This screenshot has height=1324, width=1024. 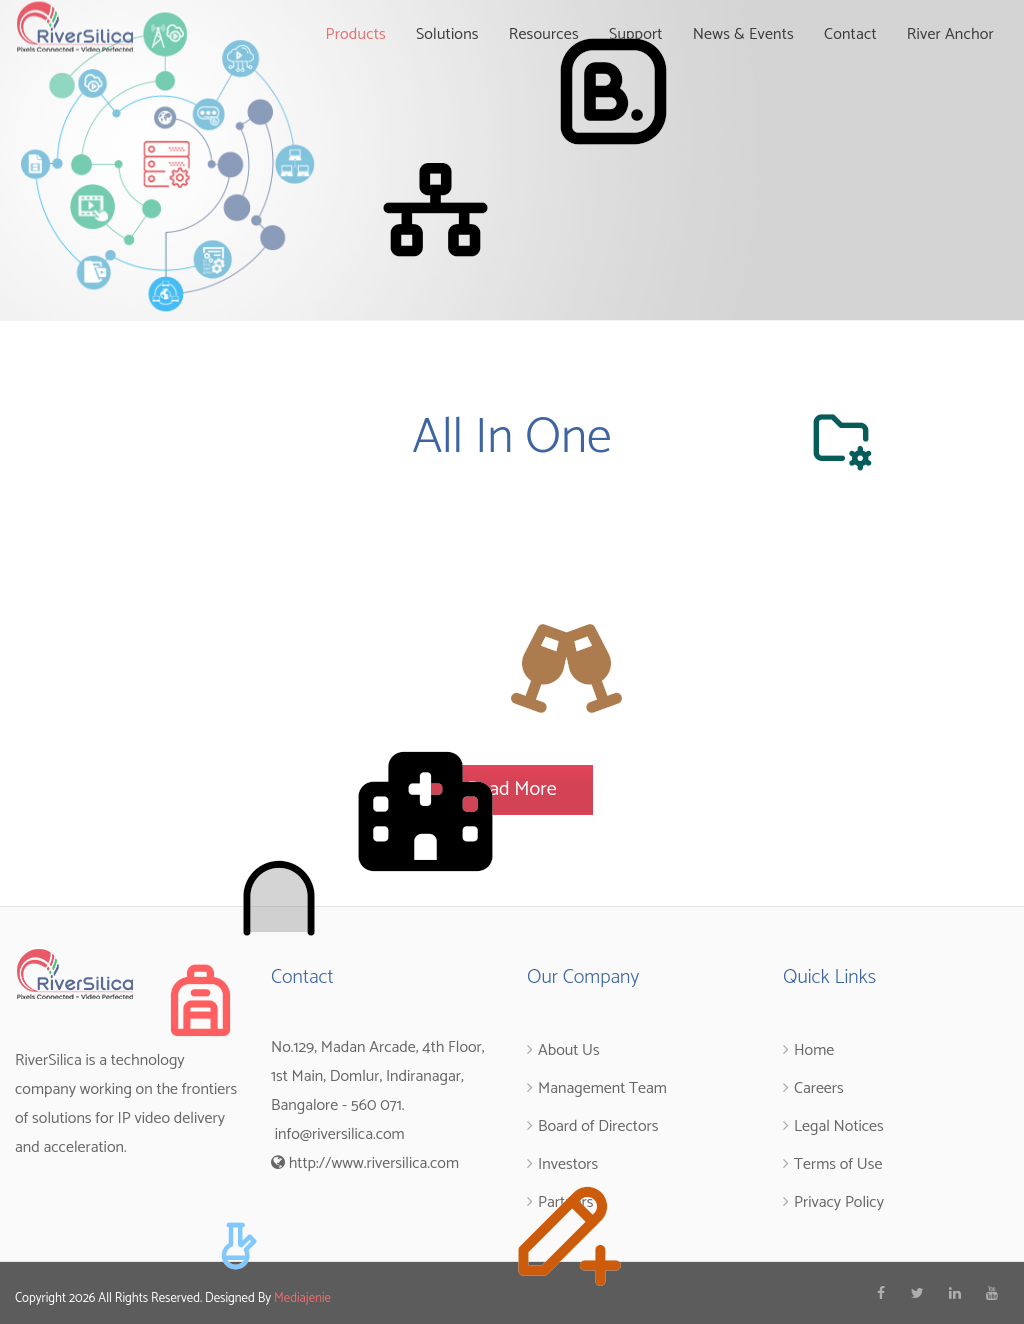 What do you see at coordinates (425, 811) in the screenshot?
I see `find nearby hospitals or medical facilities` at bounding box center [425, 811].